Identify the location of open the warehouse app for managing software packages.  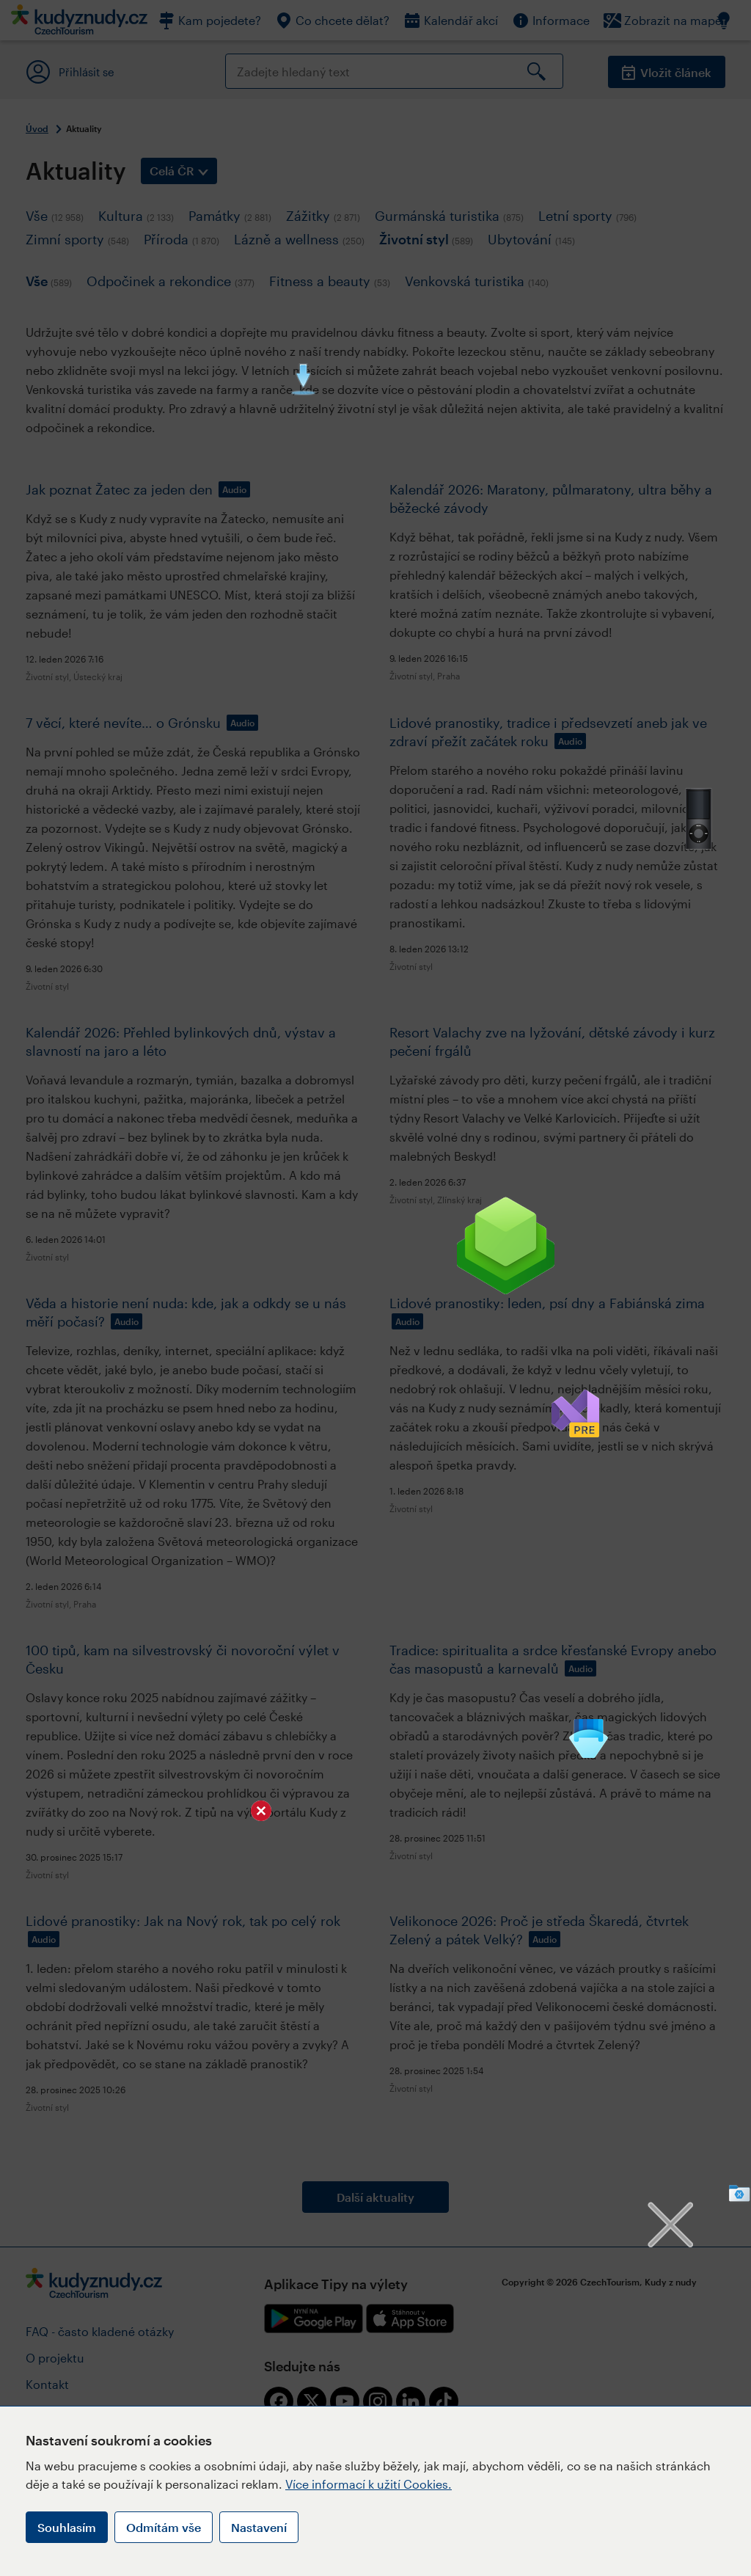
(588, 1738).